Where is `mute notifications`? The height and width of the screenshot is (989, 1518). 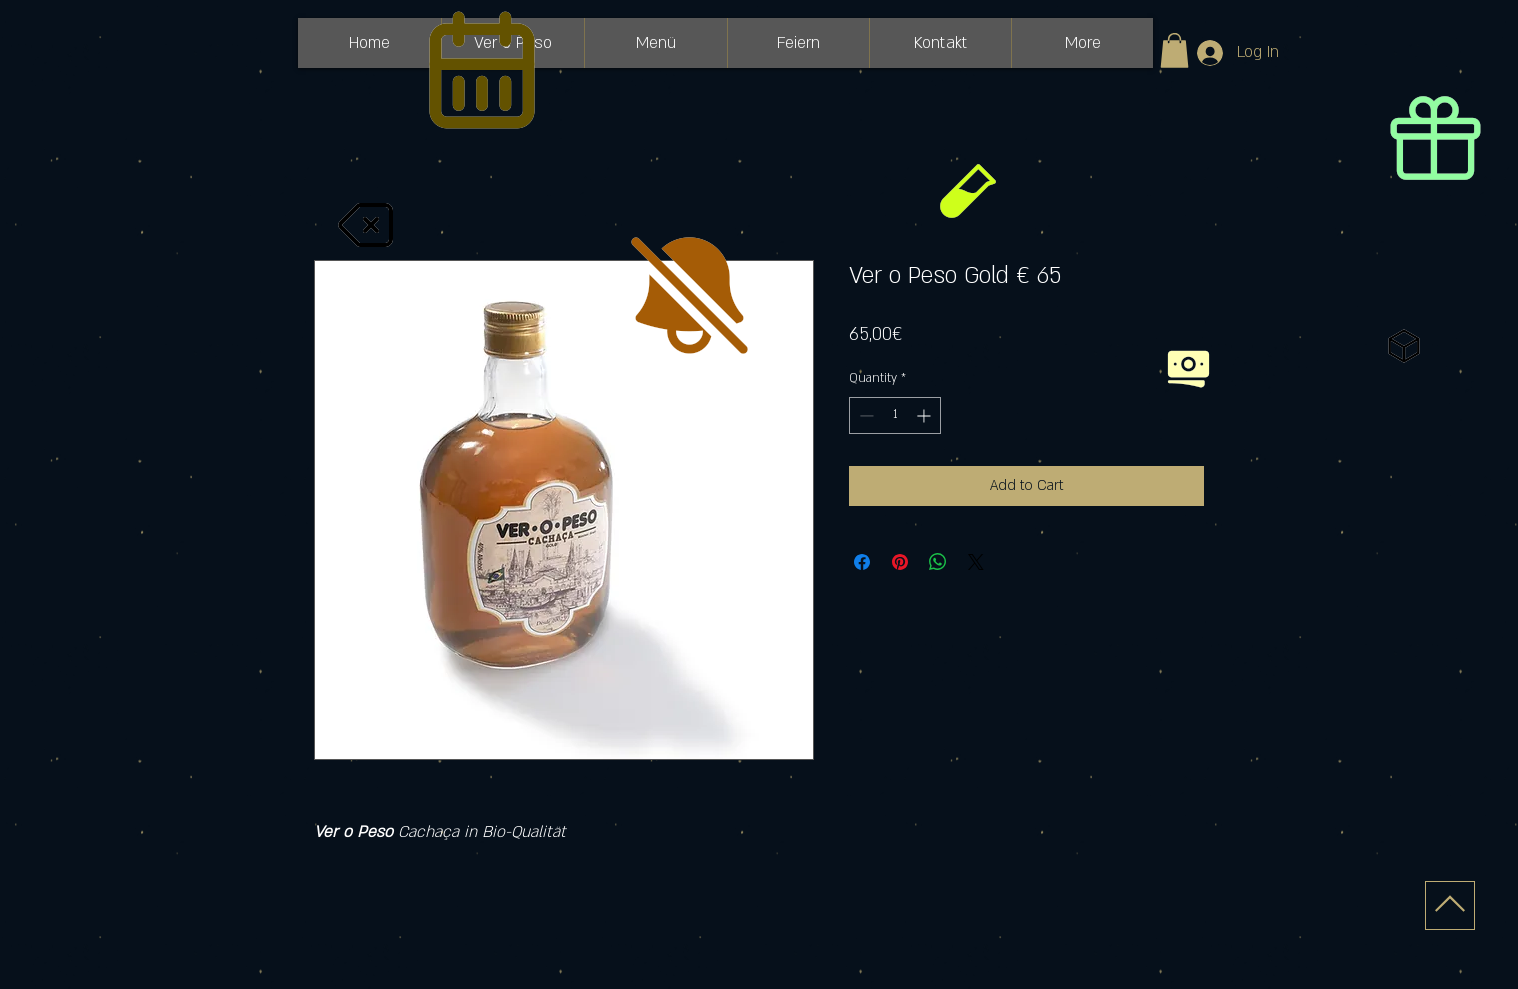
mute notifications is located at coordinates (689, 295).